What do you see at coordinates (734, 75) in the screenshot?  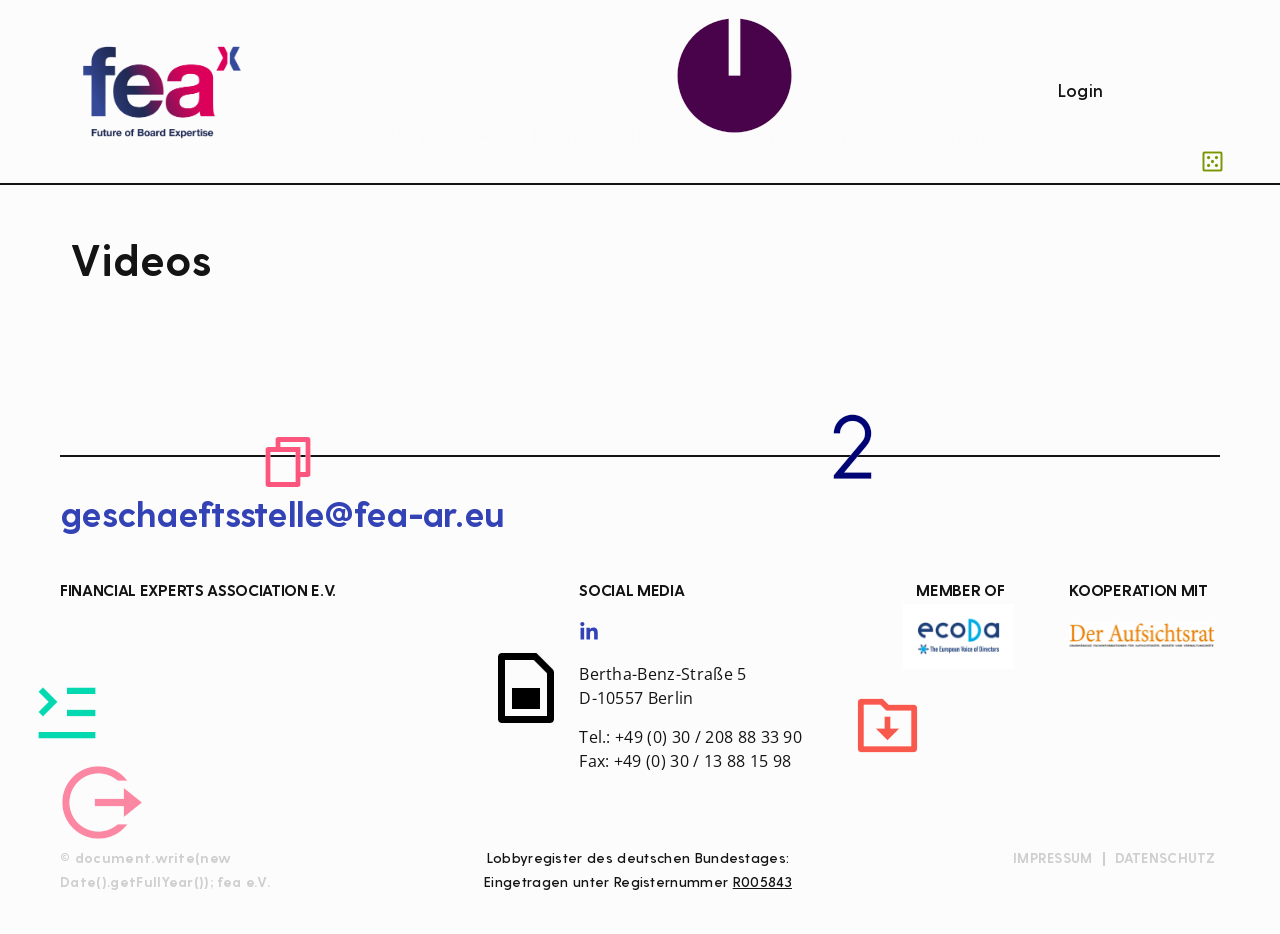 I see `power off or shut down the device` at bounding box center [734, 75].